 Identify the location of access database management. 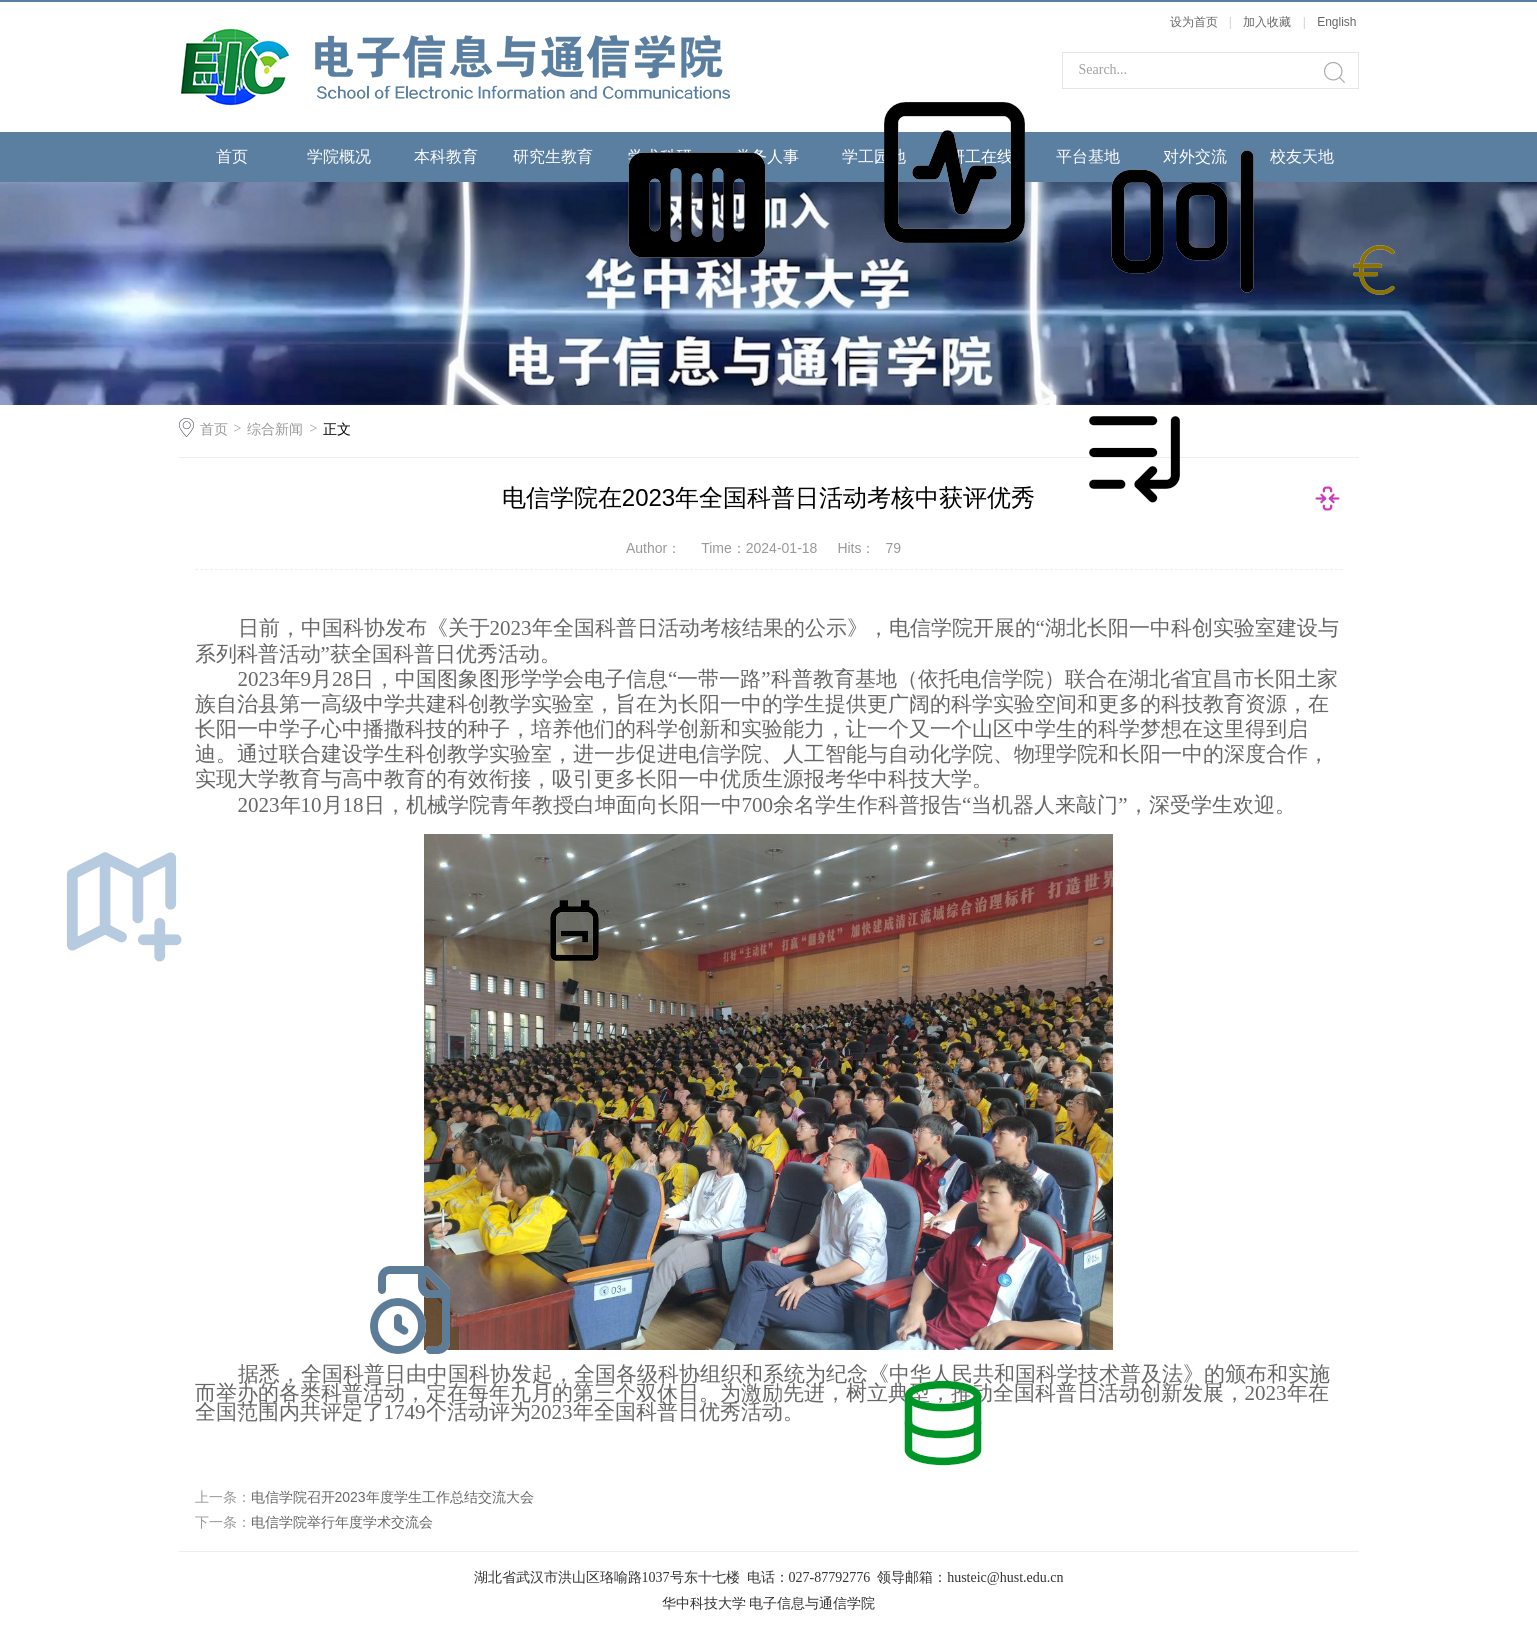
(943, 1423).